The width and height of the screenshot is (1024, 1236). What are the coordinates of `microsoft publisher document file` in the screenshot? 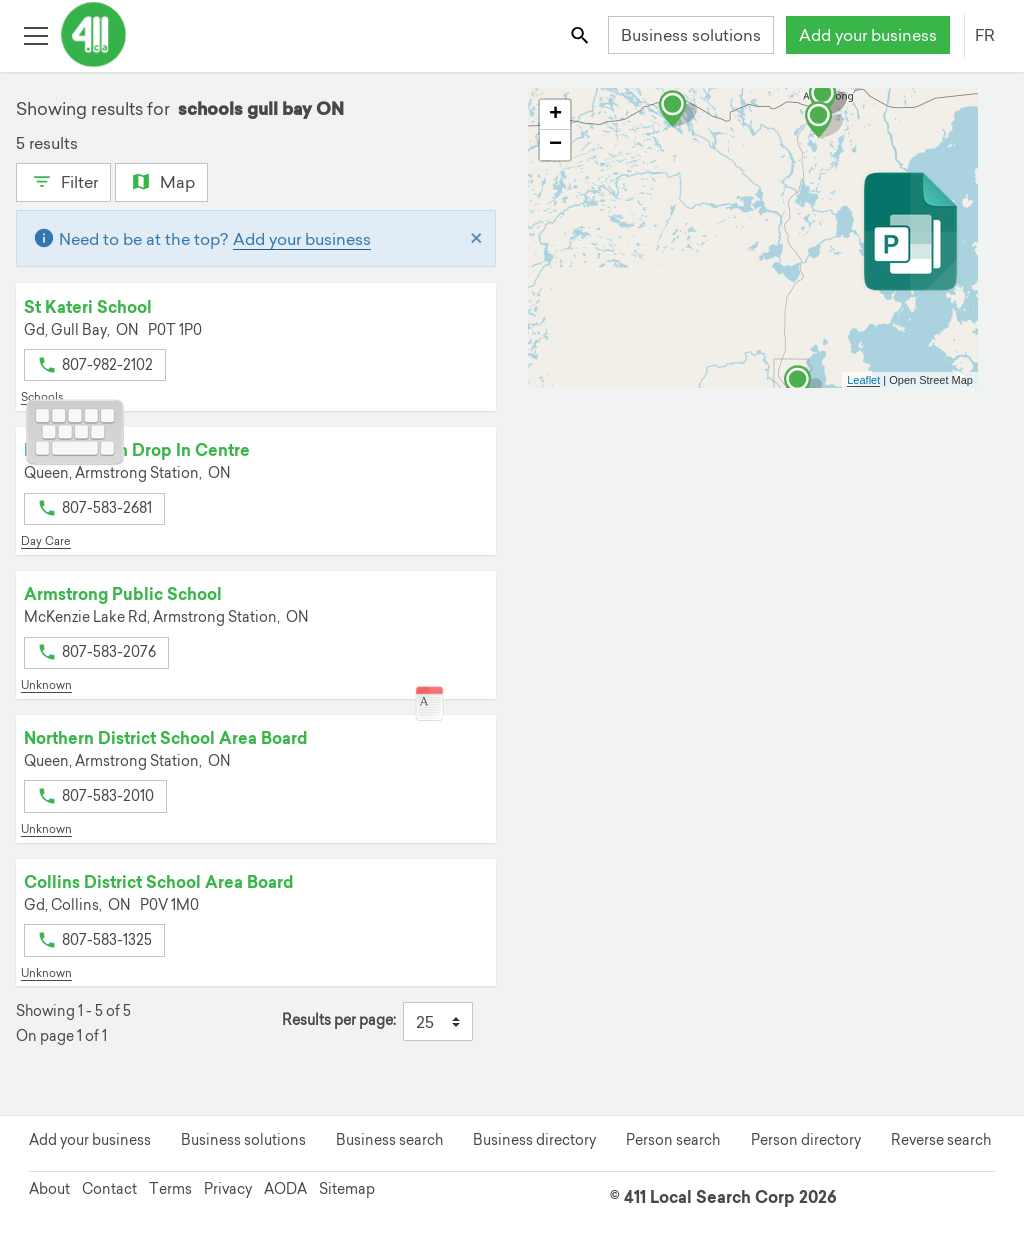 It's located at (910, 231).